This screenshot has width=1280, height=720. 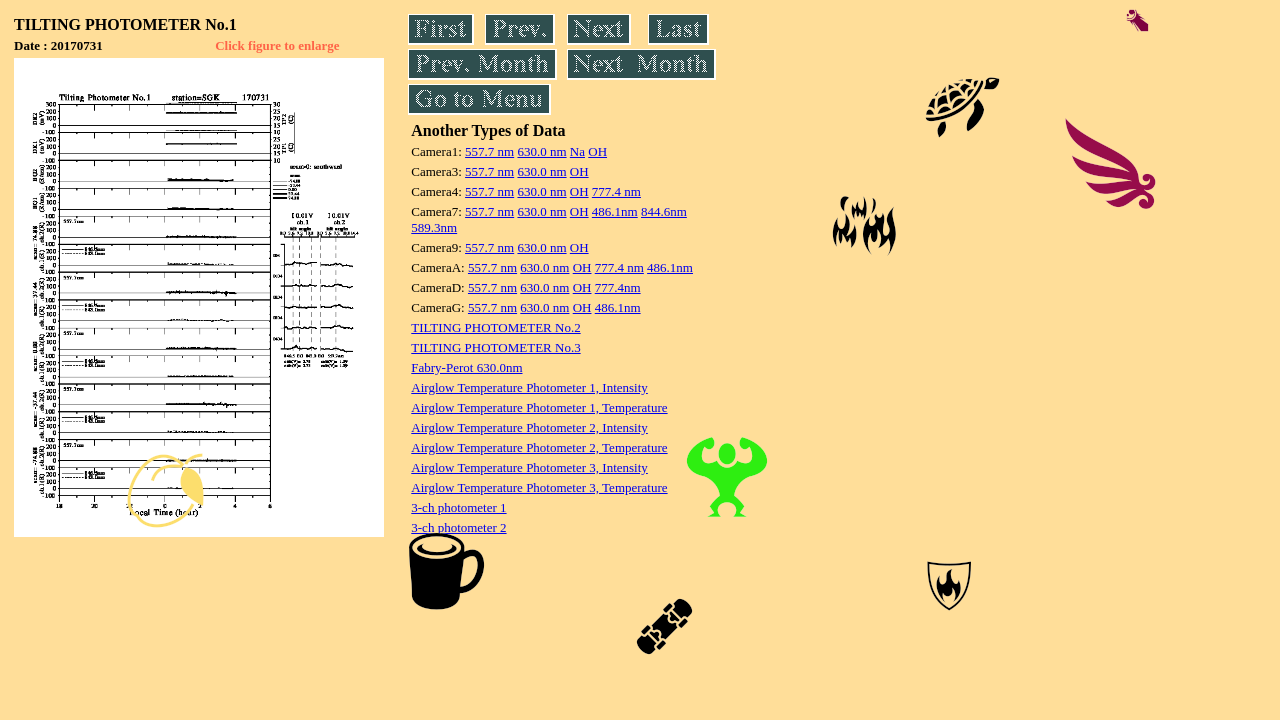 I want to click on view strength or fitness stats, so click(x=727, y=477).